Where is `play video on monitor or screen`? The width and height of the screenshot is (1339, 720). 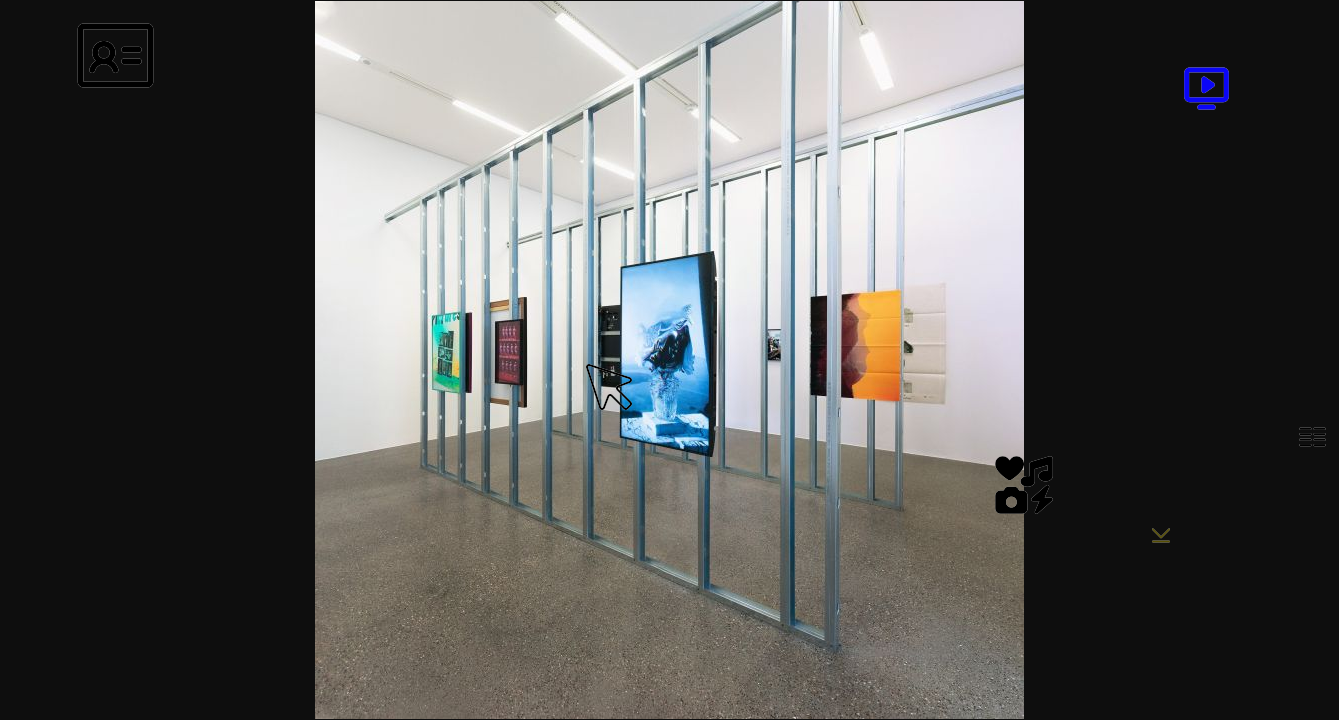
play video on monitor or screen is located at coordinates (1206, 86).